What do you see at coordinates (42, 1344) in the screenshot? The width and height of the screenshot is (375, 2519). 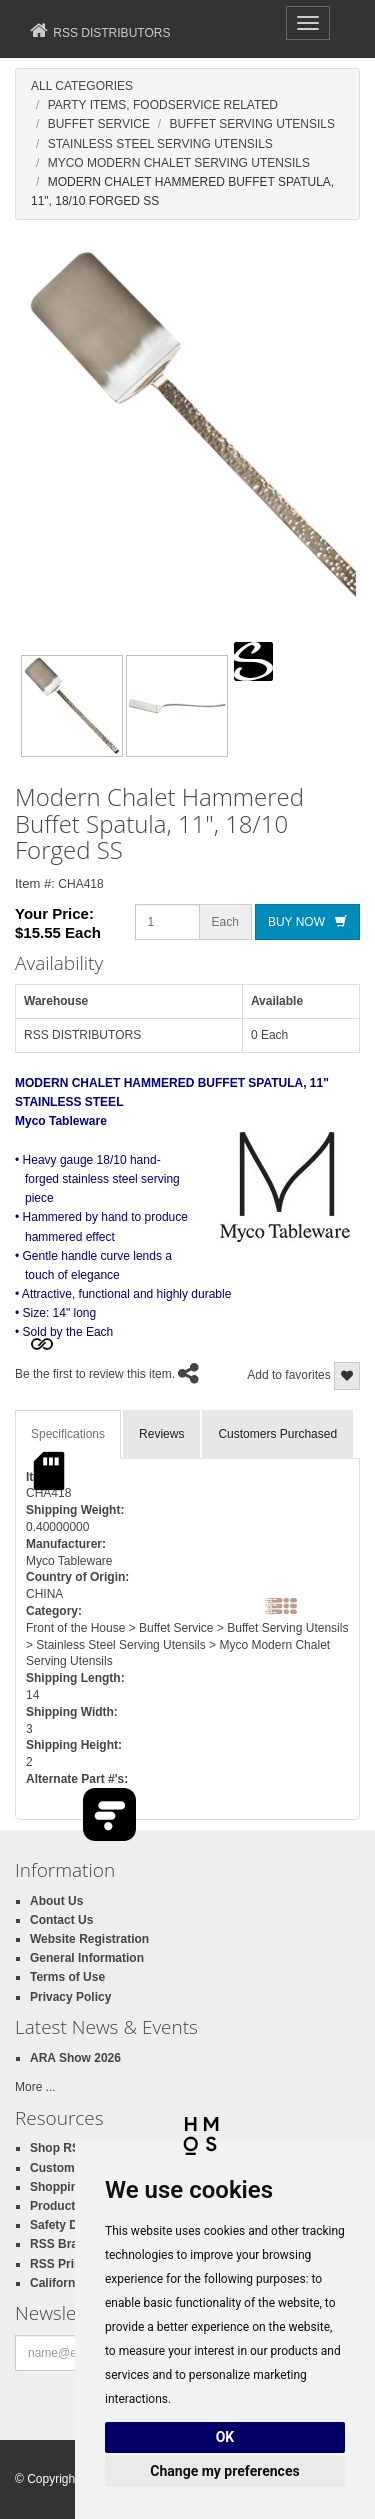 I see `crayon brand logo` at bounding box center [42, 1344].